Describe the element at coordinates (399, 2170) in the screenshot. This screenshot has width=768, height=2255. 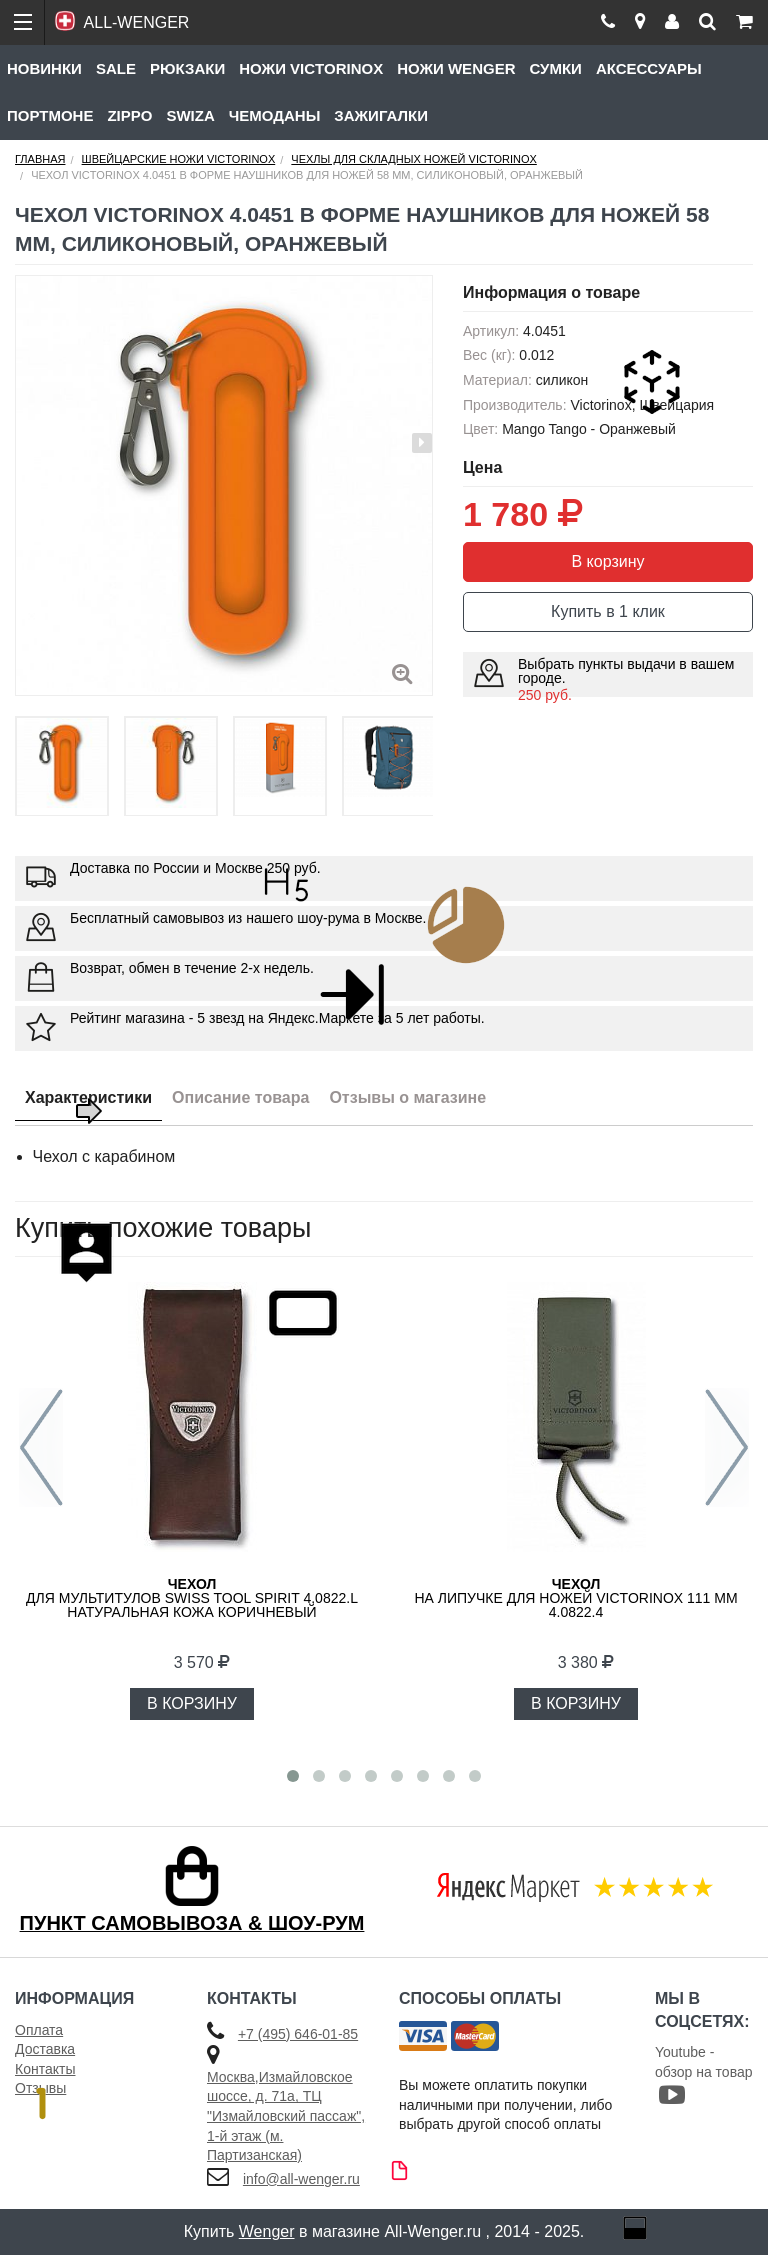
I see `view or open a file` at that location.